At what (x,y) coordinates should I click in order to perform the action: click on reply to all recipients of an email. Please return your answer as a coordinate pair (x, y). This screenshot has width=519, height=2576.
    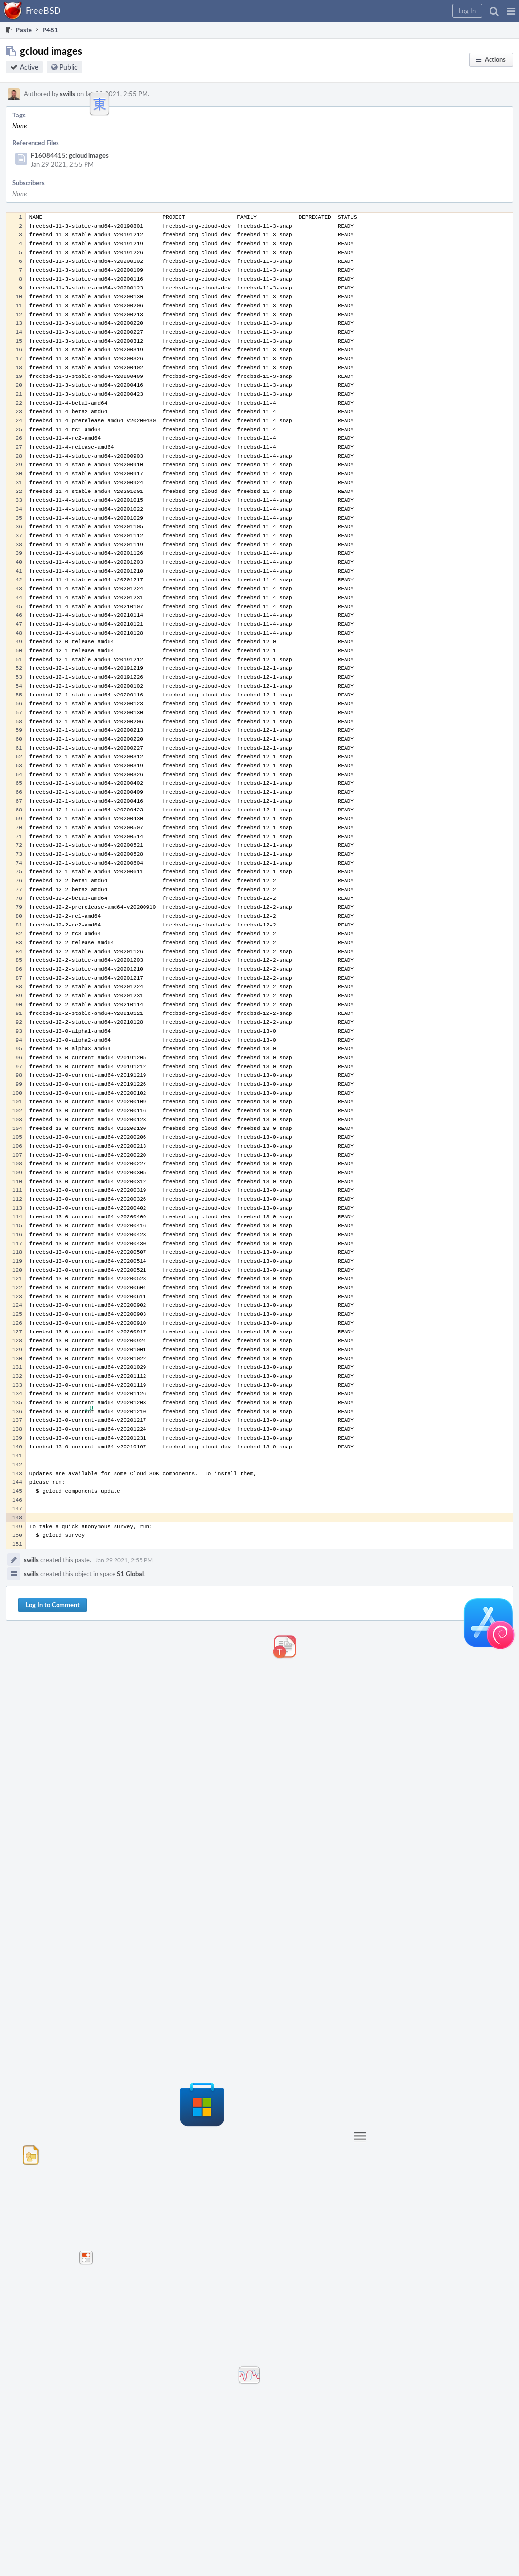
    Looking at the image, I should click on (88, 1408).